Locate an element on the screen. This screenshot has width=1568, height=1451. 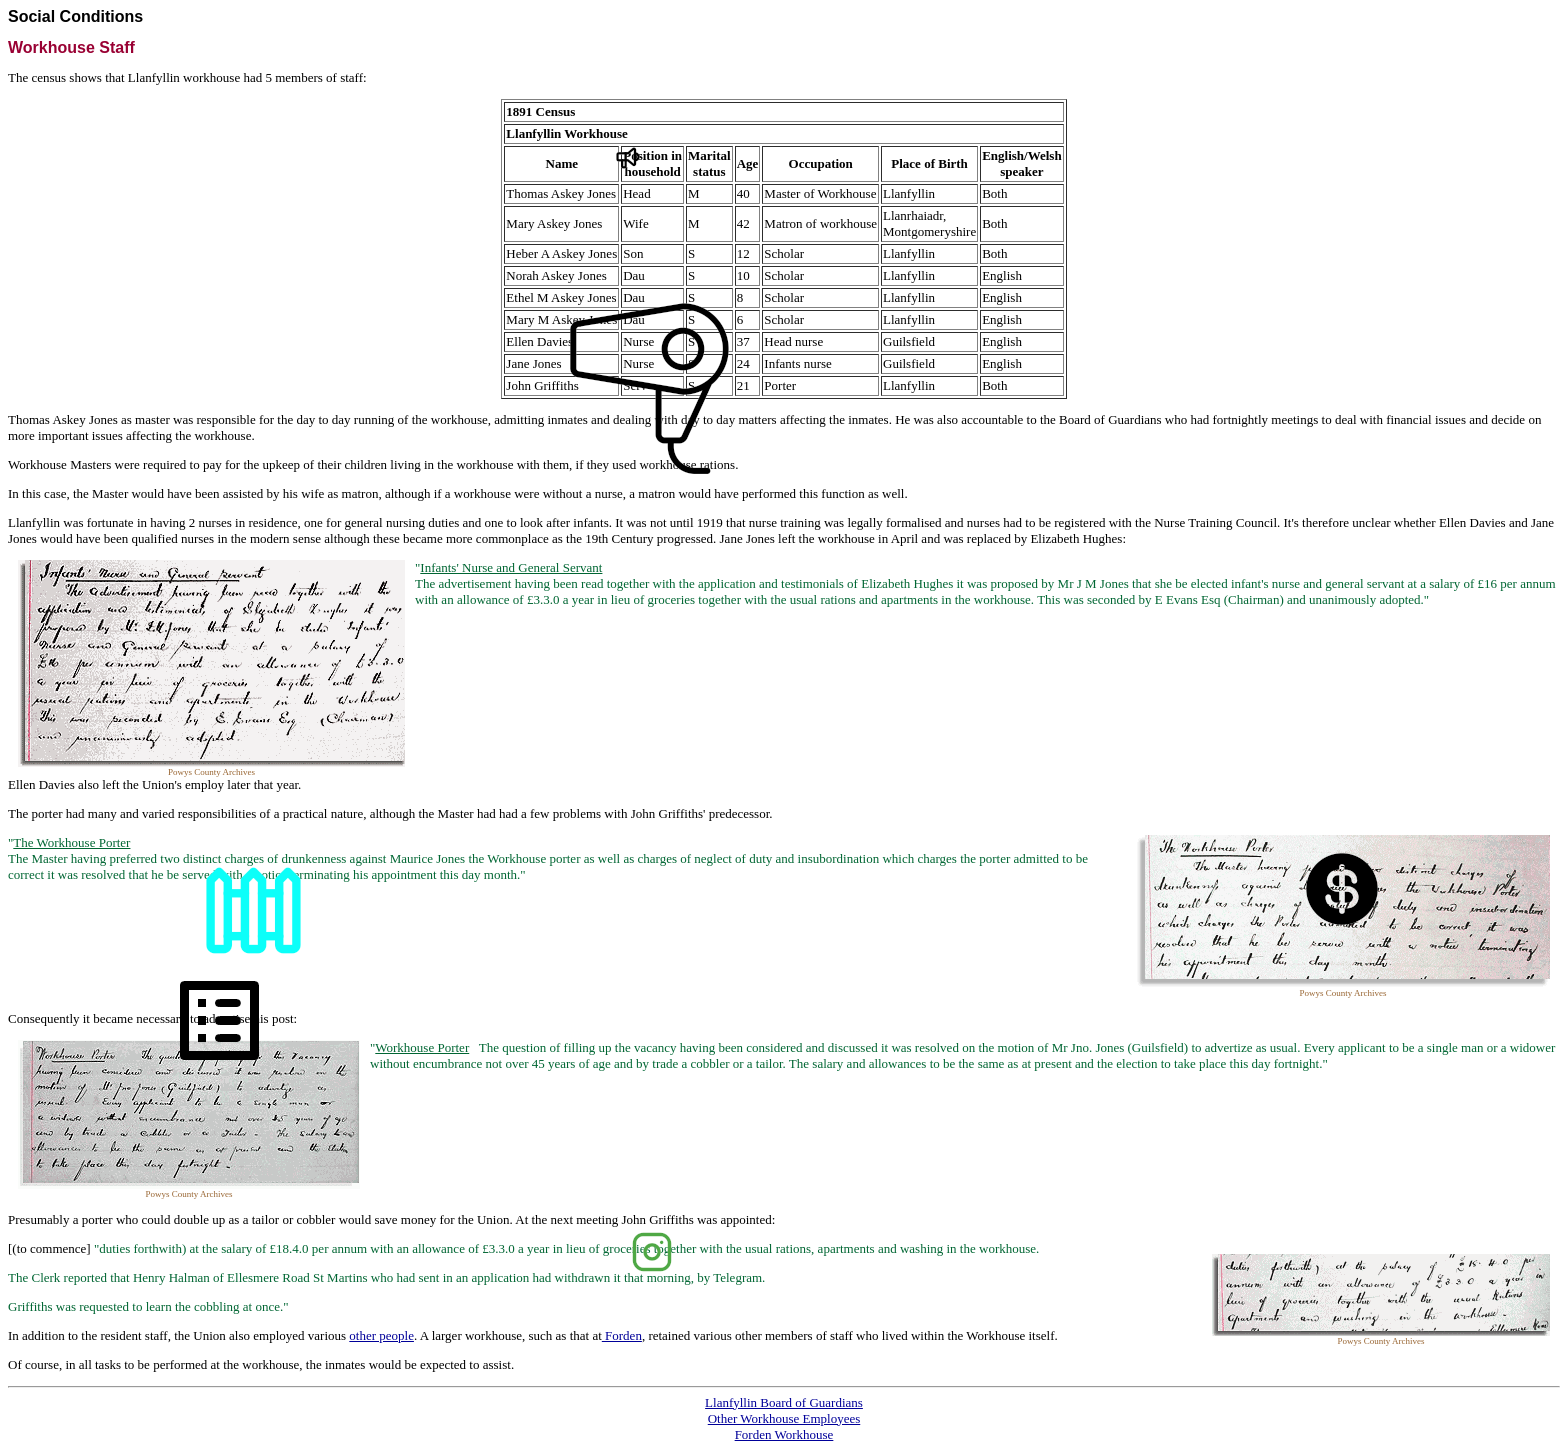
view pricing or payment options is located at coordinates (1342, 889).